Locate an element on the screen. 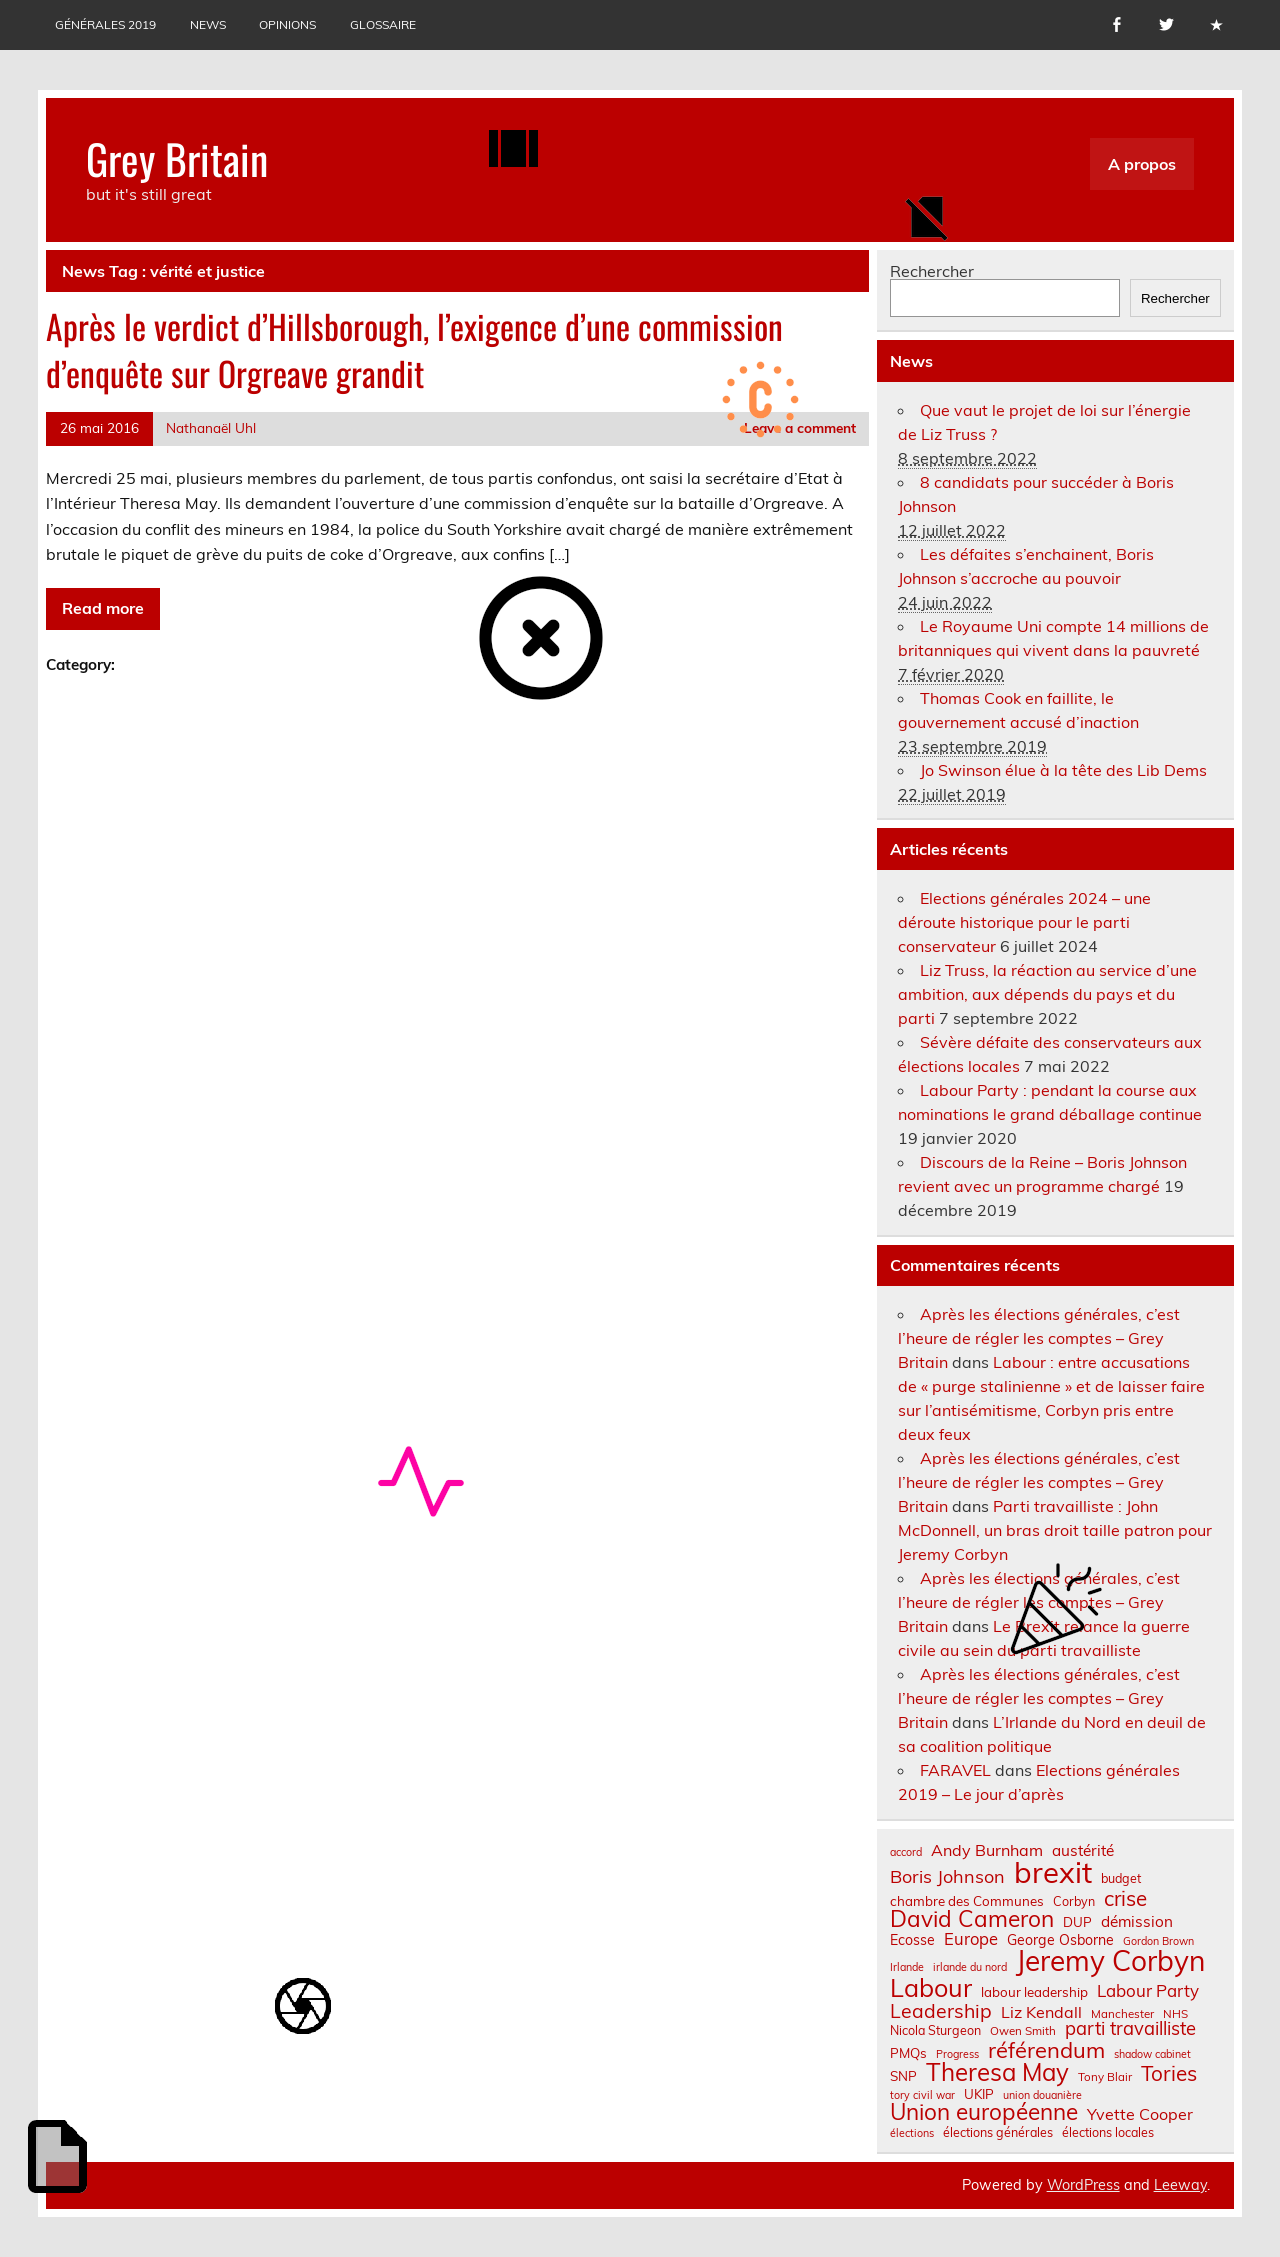 The width and height of the screenshot is (1280, 2257). view health or heart rate data is located at coordinates (421, 1483).